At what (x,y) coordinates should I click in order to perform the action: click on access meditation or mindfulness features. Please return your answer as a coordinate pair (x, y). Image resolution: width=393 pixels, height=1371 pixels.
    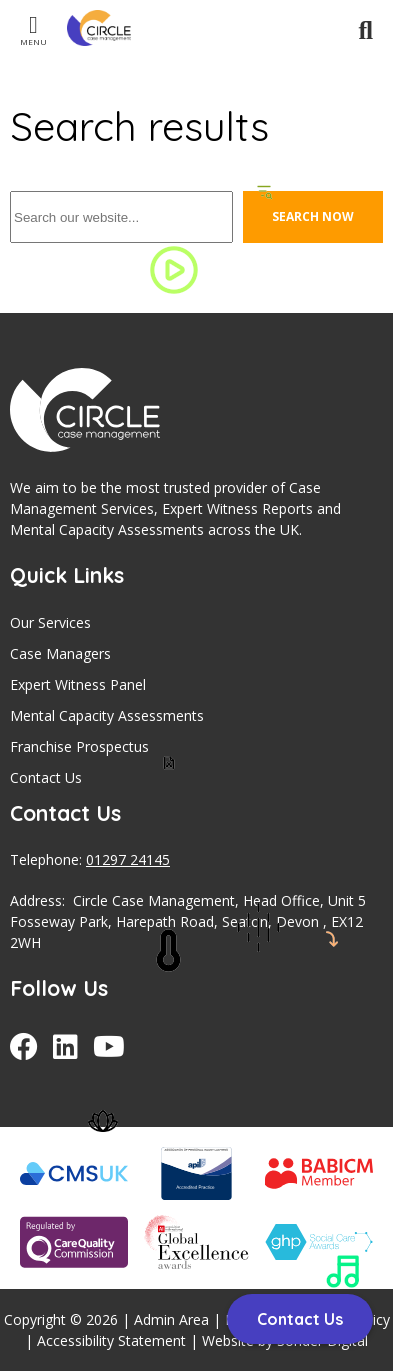
    Looking at the image, I should click on (103, 1122).